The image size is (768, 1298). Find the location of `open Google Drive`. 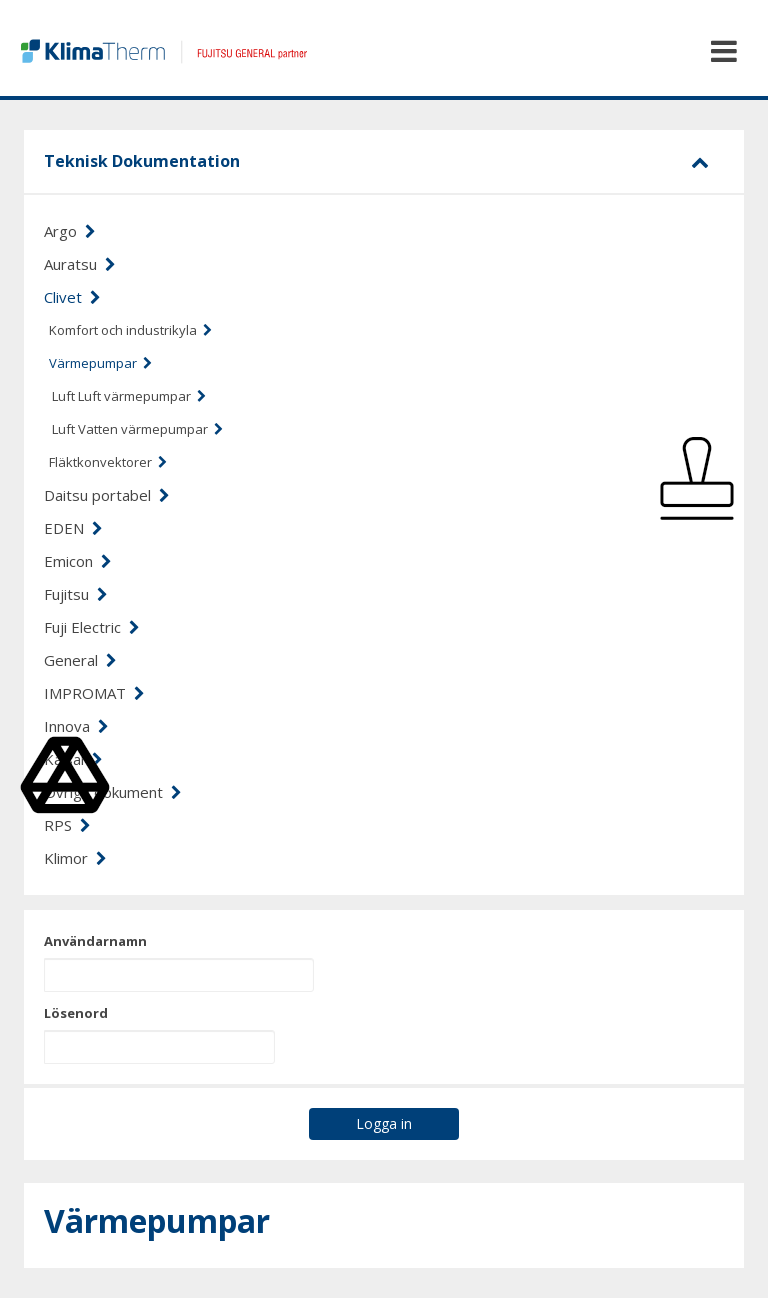

open Google Drive is located at coordinates (65, 778).